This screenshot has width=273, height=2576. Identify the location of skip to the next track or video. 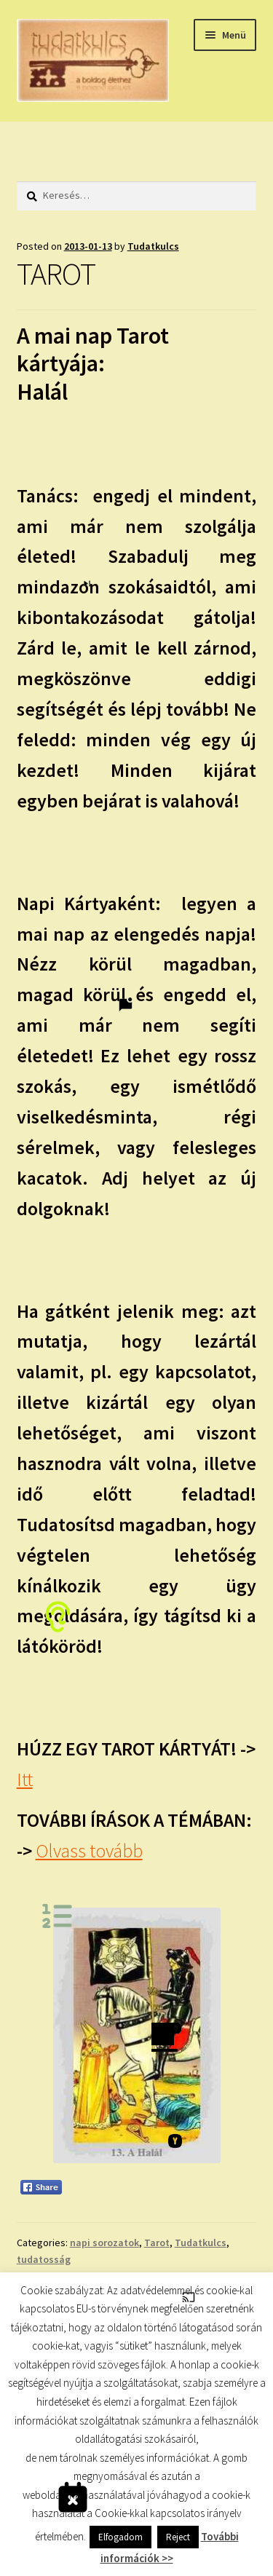
(87, 583).